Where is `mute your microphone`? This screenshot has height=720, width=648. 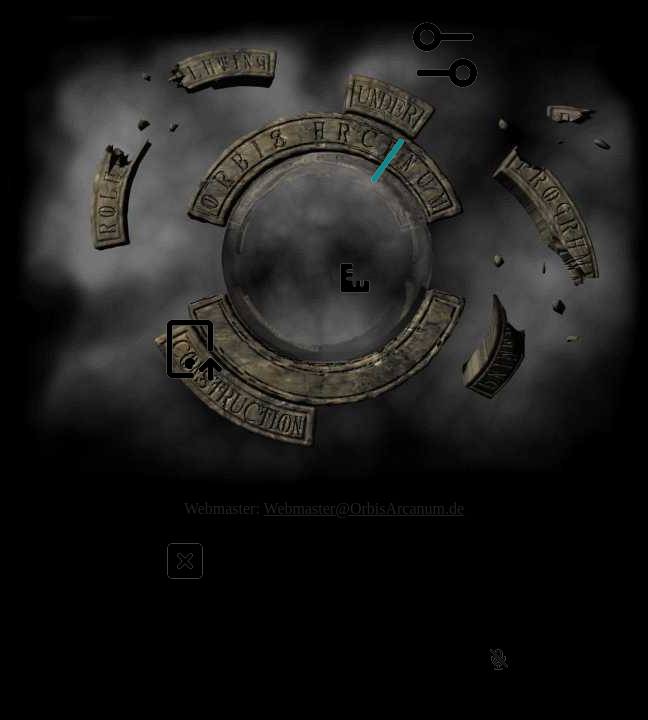 mute your microphone is located at coordinates (498, 659).